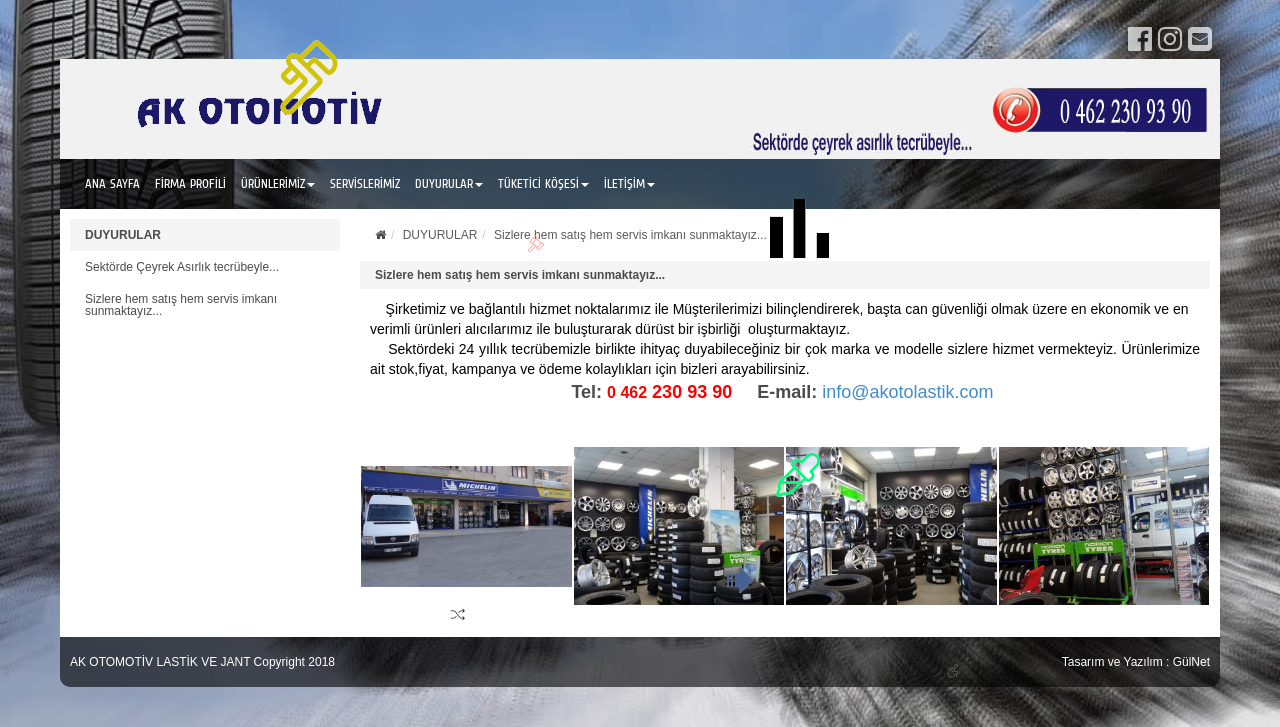 The image size is (1280, 727). I want to click on view analytics or statistics, so click(799, 228).